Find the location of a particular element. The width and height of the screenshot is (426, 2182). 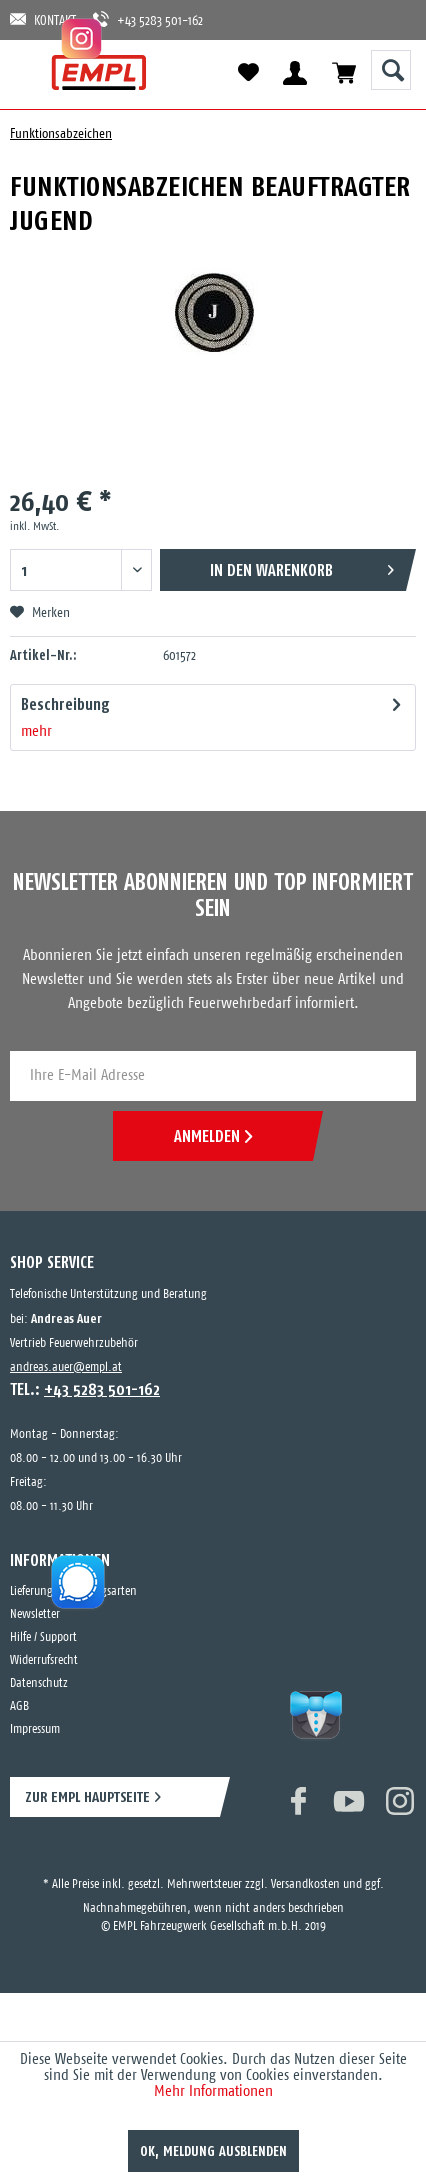

open butler app is located at coordinates (316, 1715).